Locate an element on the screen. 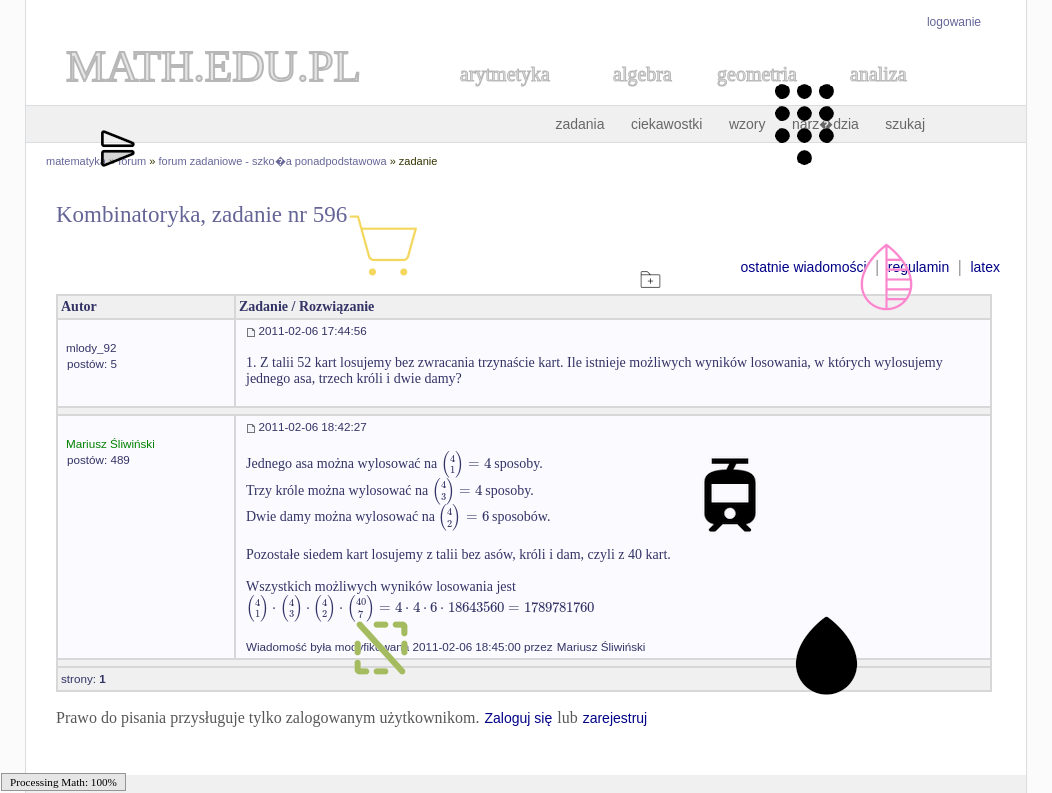 Image resolution: width=1052 pixels, height=793 pixels. disable selection mode is located at coordinates (381, 648).